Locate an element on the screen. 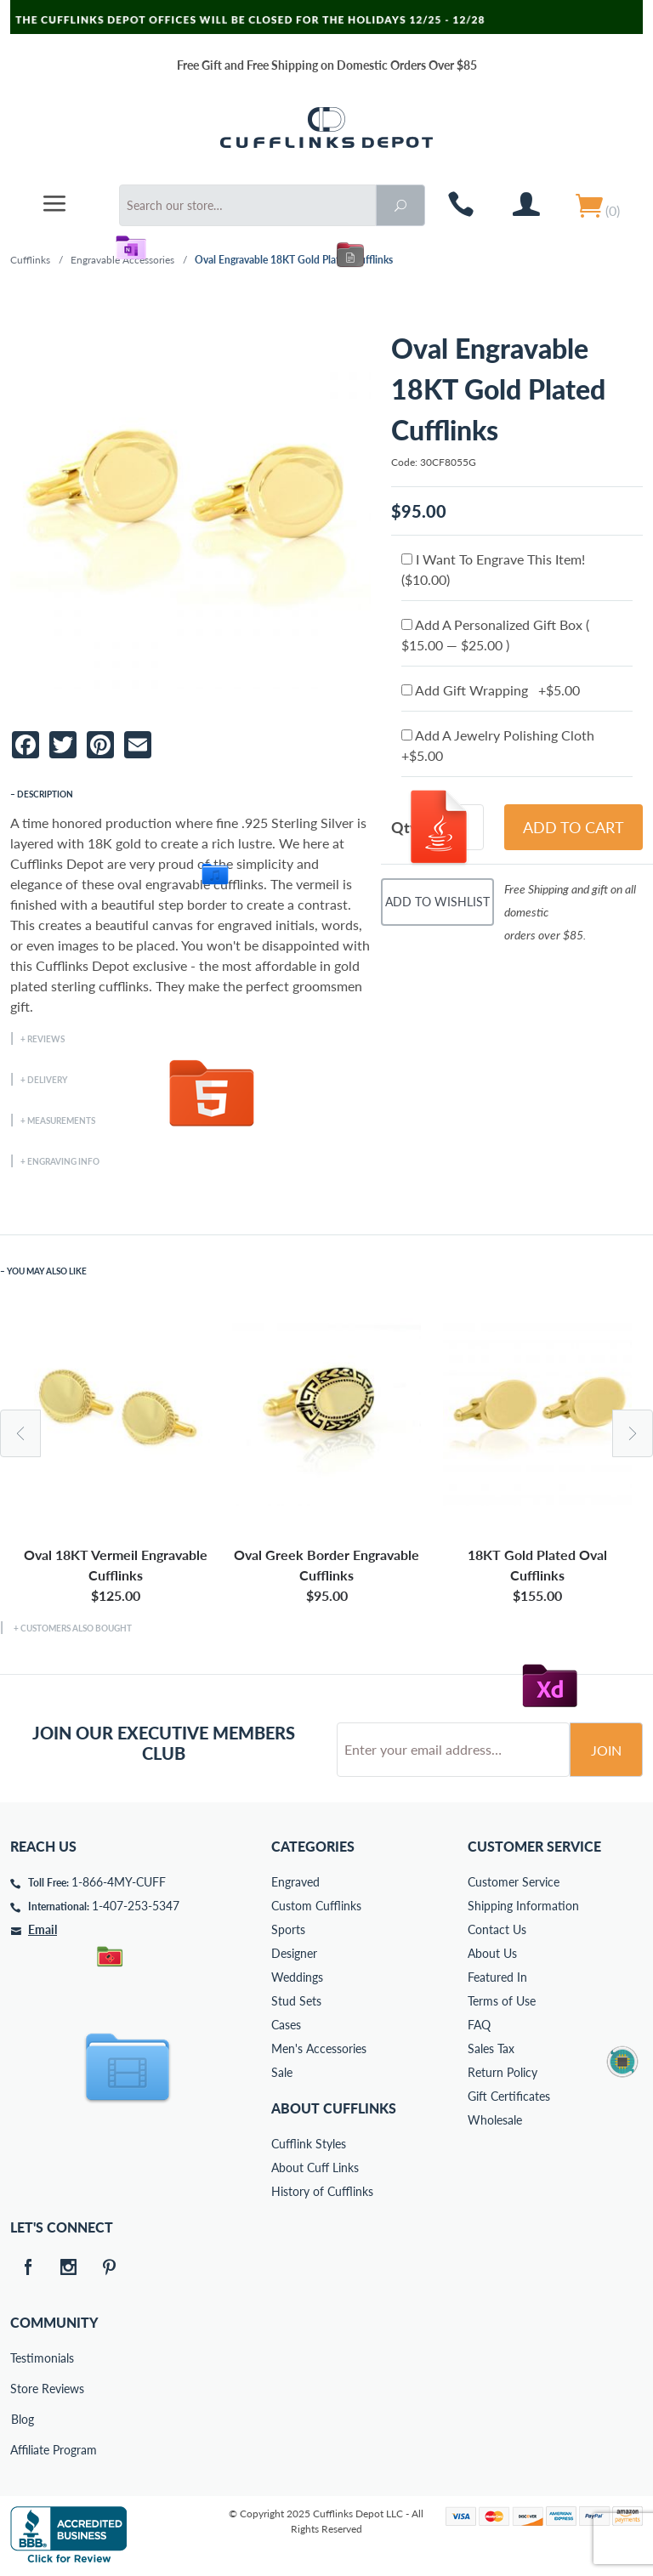  open your documents folder is located at coordinates (350, 254).